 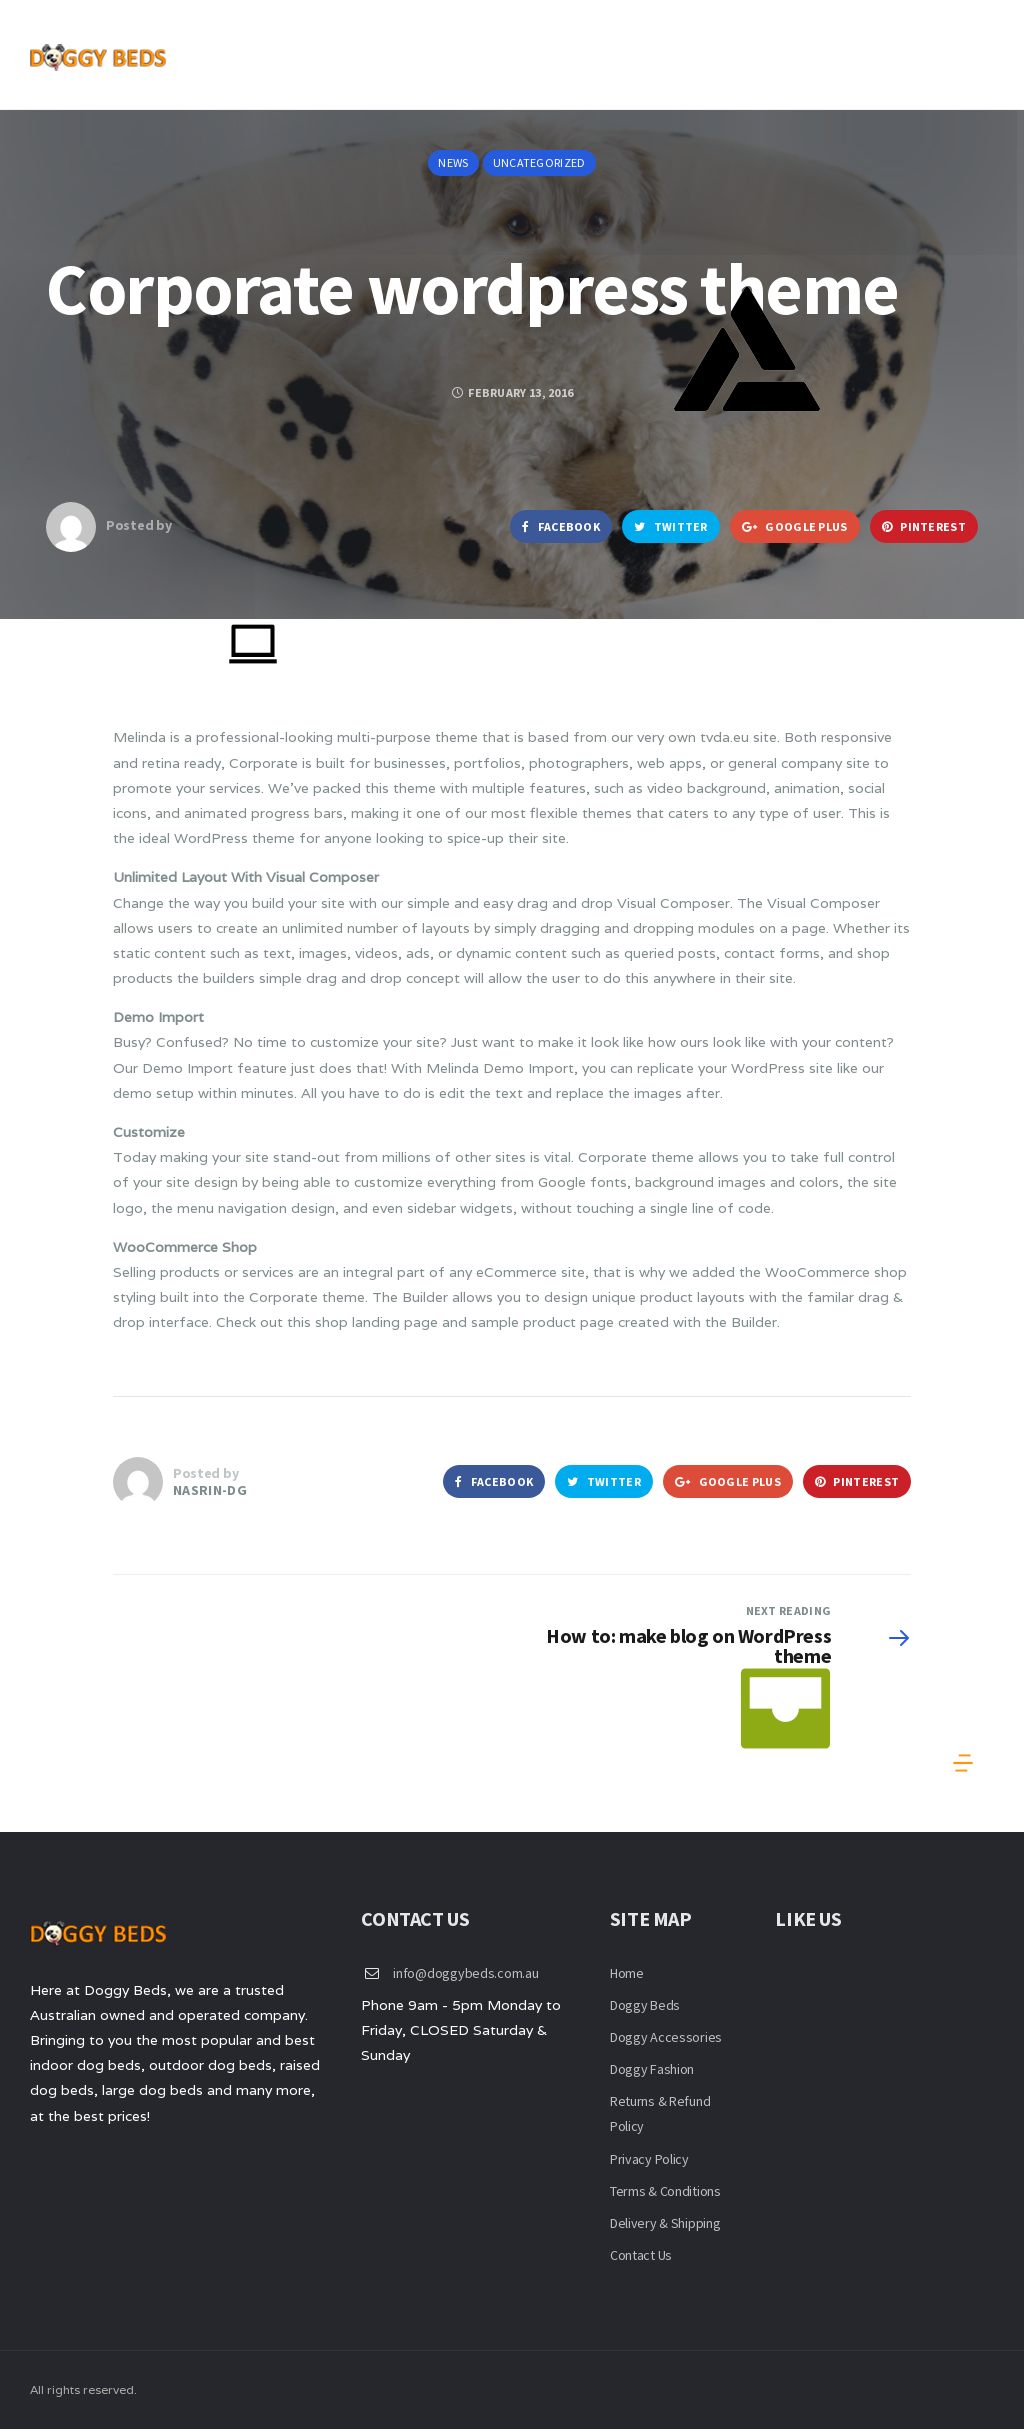 I want to click on Alchemy blockchain development platform logo, so click(x=747, y=349).